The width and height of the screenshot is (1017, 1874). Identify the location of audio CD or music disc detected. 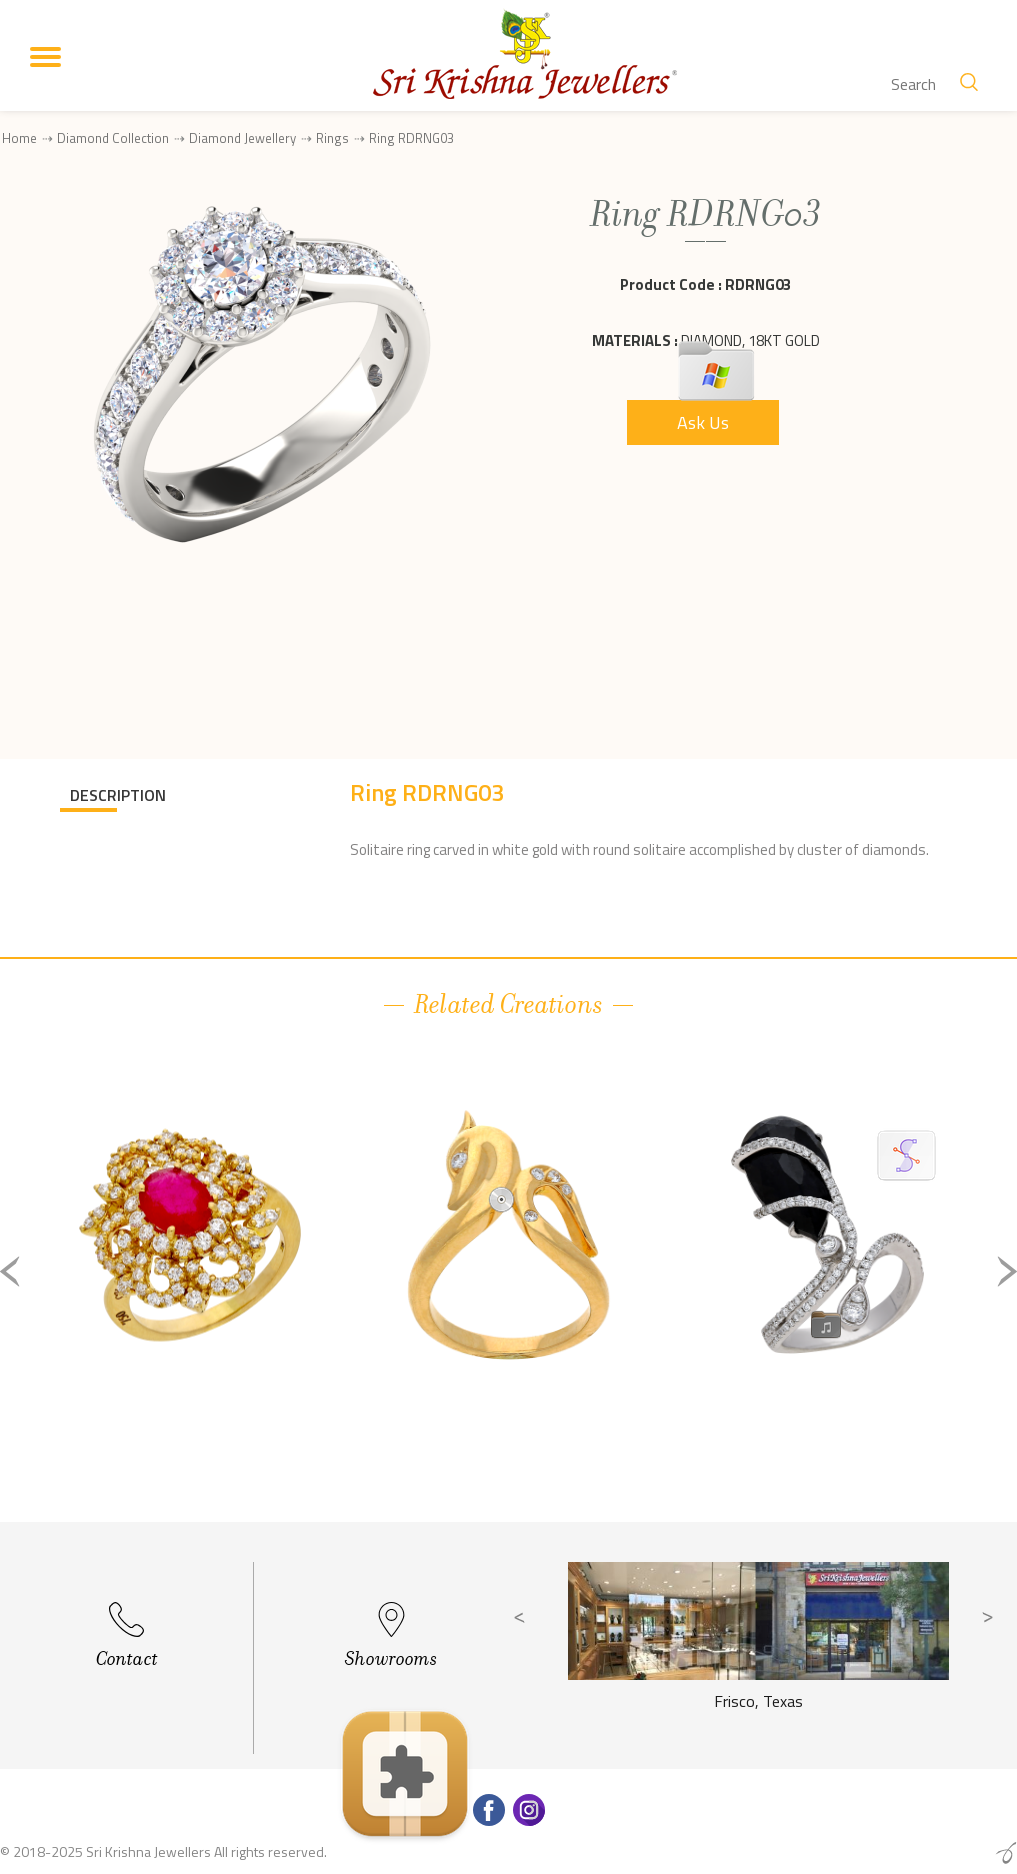
(501, 1199).